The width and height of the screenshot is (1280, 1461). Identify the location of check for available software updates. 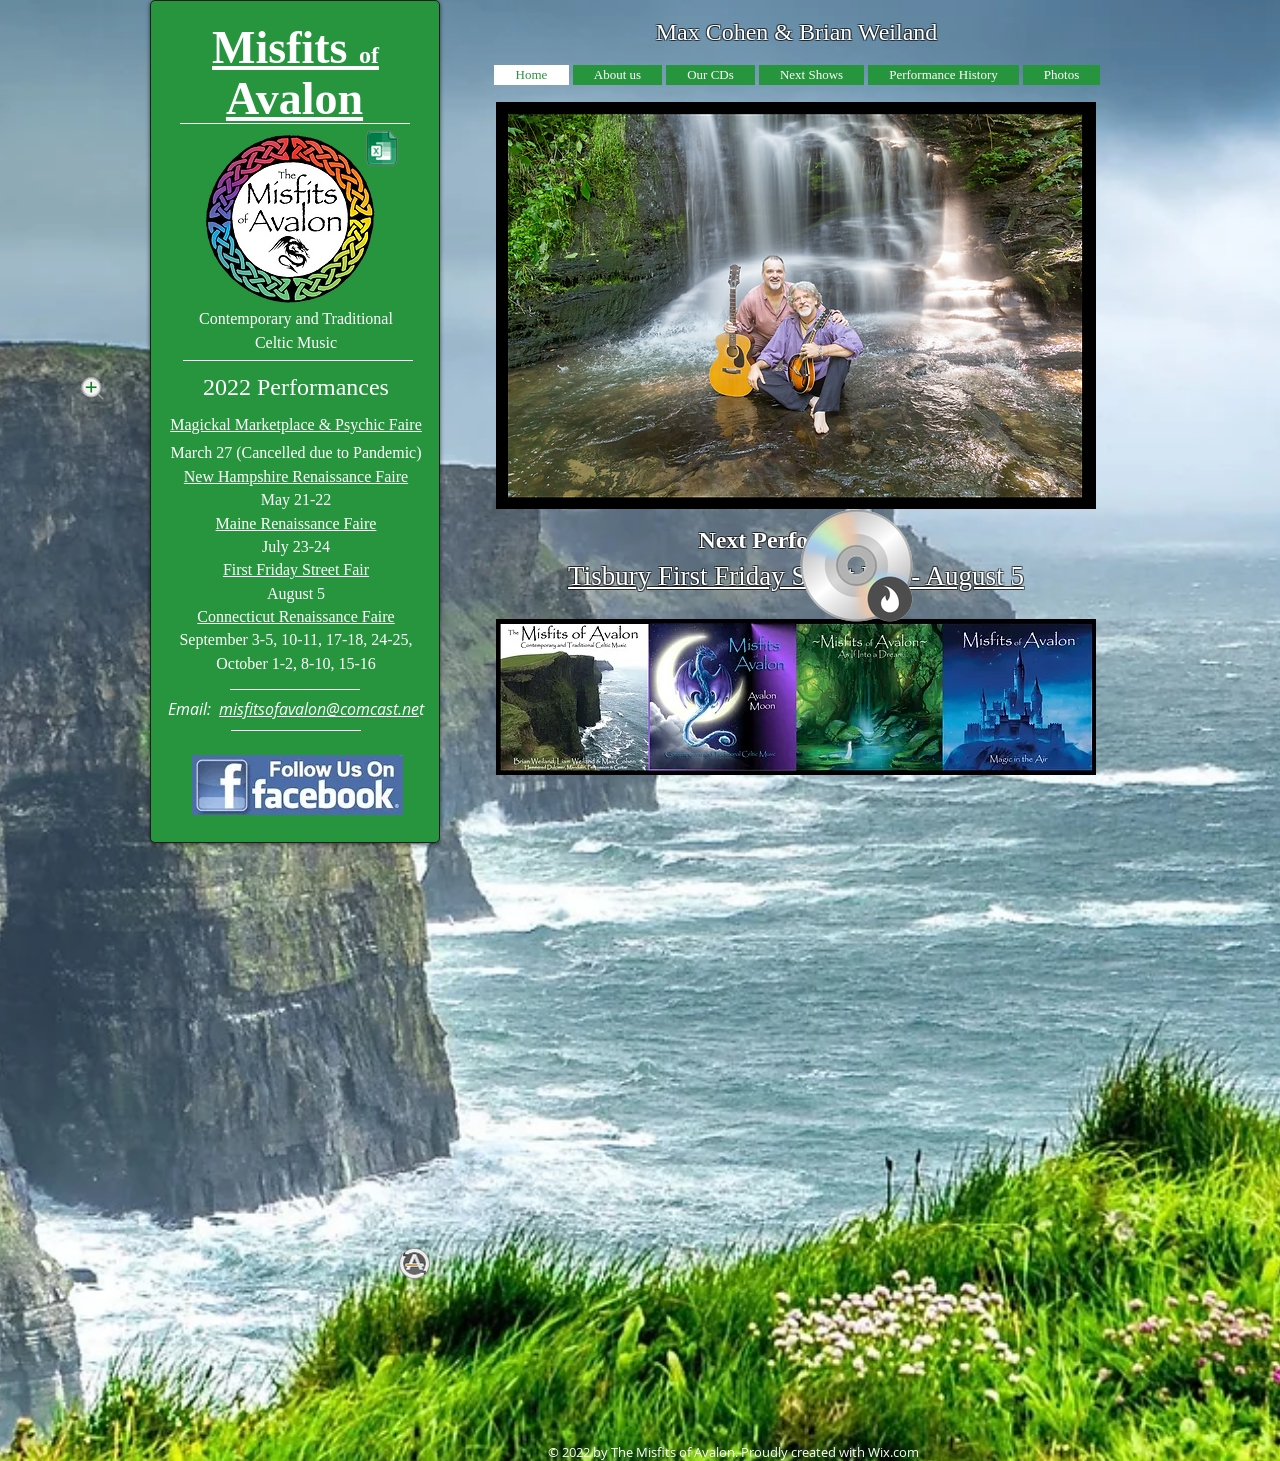
(414, 1263).